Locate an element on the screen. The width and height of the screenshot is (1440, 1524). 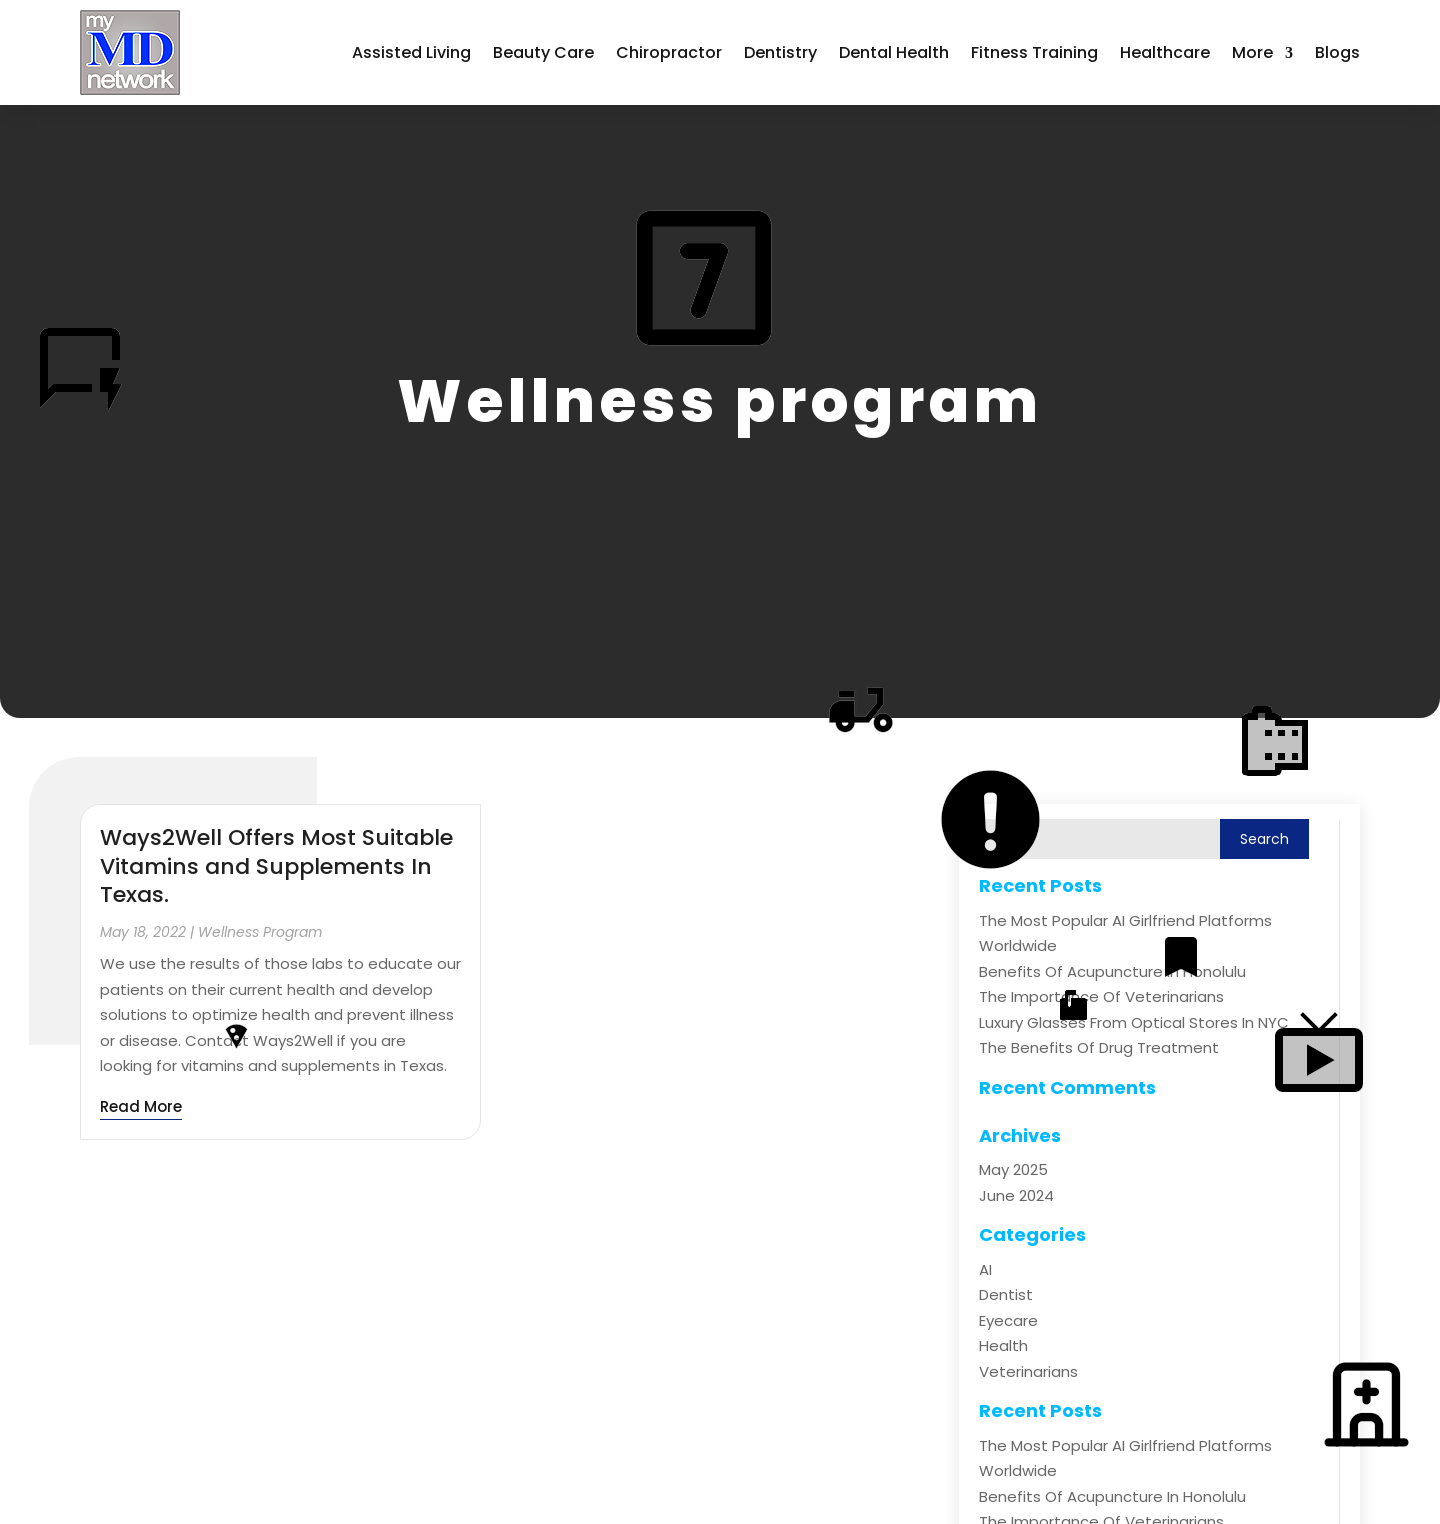
save this item to your bookmarks is located at coordinates (1181, 957).